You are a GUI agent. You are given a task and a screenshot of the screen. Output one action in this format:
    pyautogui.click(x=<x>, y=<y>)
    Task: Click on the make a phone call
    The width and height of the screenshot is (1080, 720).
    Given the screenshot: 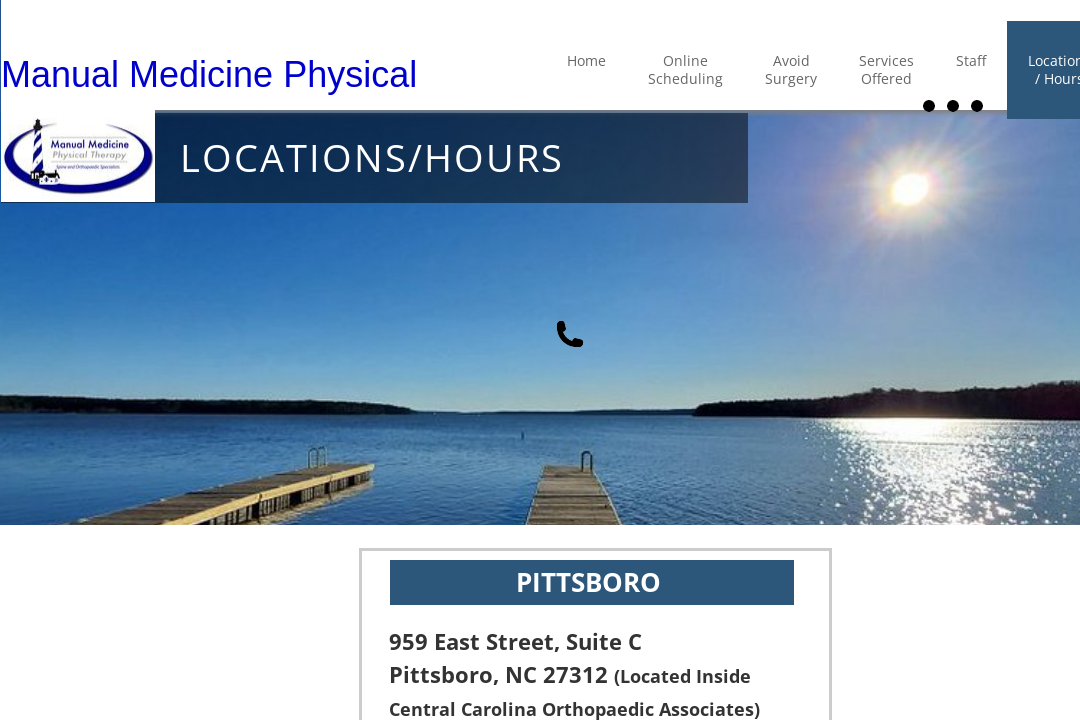 What is the action you would take?
    pyautogui.click(x=570, y=334)
    